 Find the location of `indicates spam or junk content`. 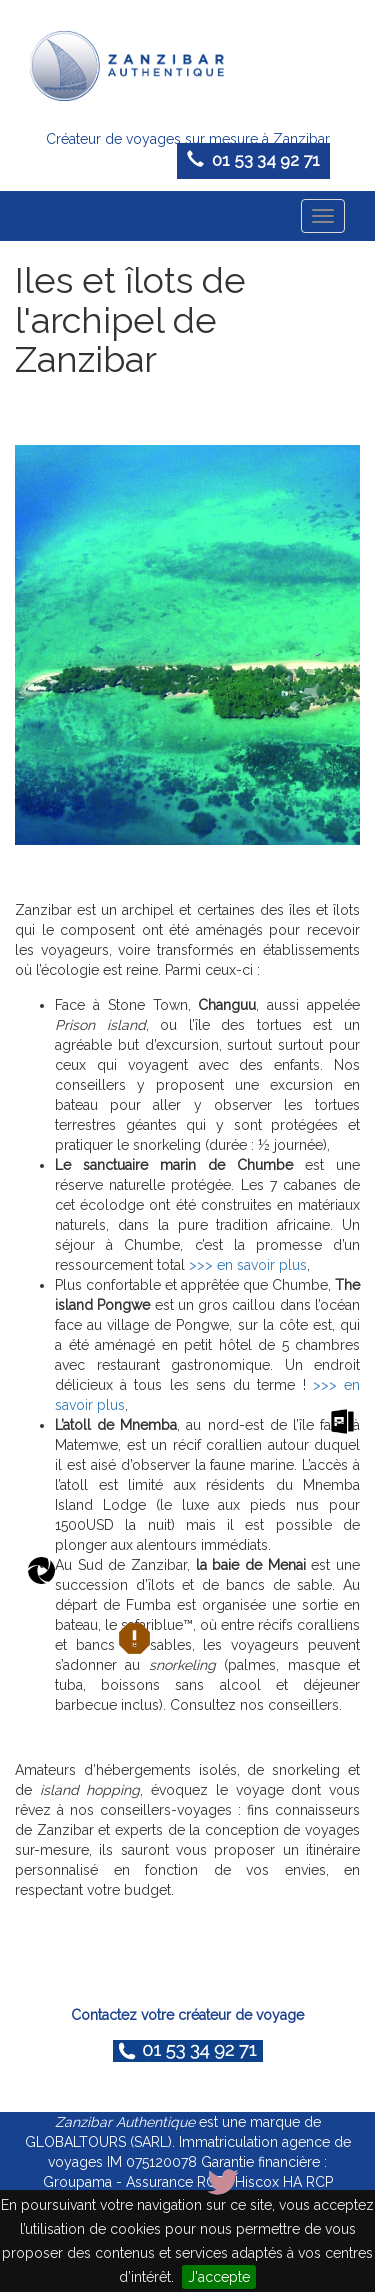

indicates spam or junk content is located at coordinates (134, 1638).